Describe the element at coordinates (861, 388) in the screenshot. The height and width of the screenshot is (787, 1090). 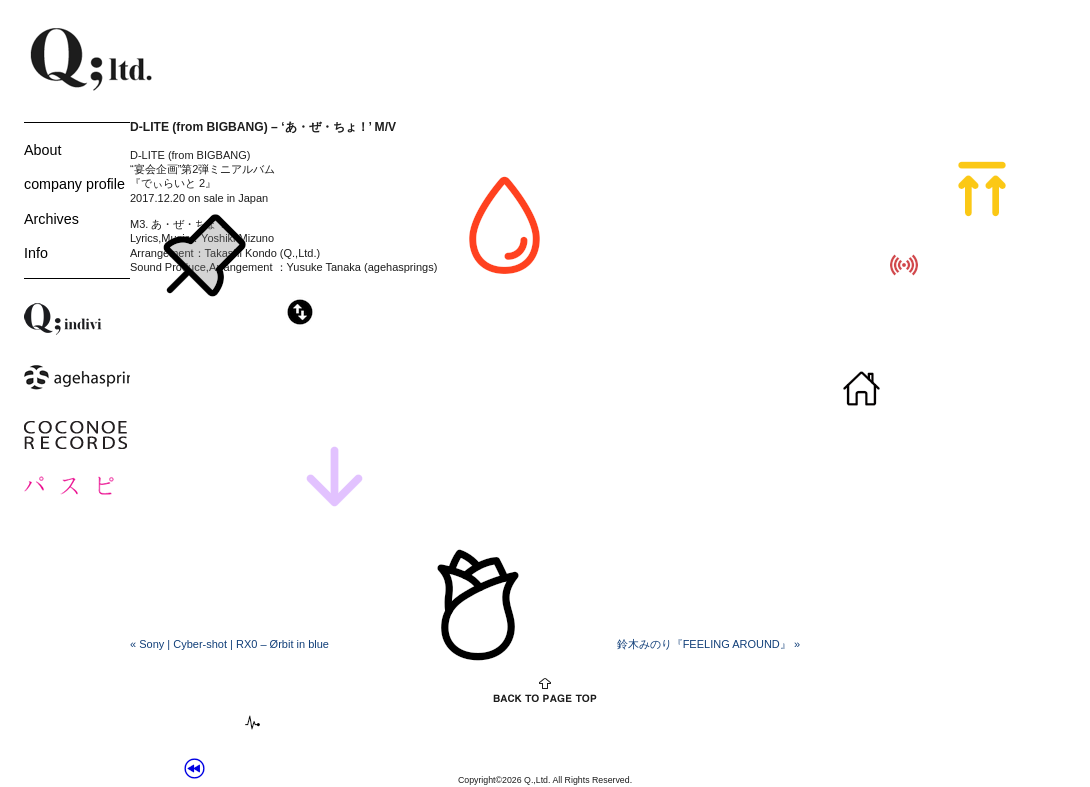
I see `navigate to home screen` at that location.